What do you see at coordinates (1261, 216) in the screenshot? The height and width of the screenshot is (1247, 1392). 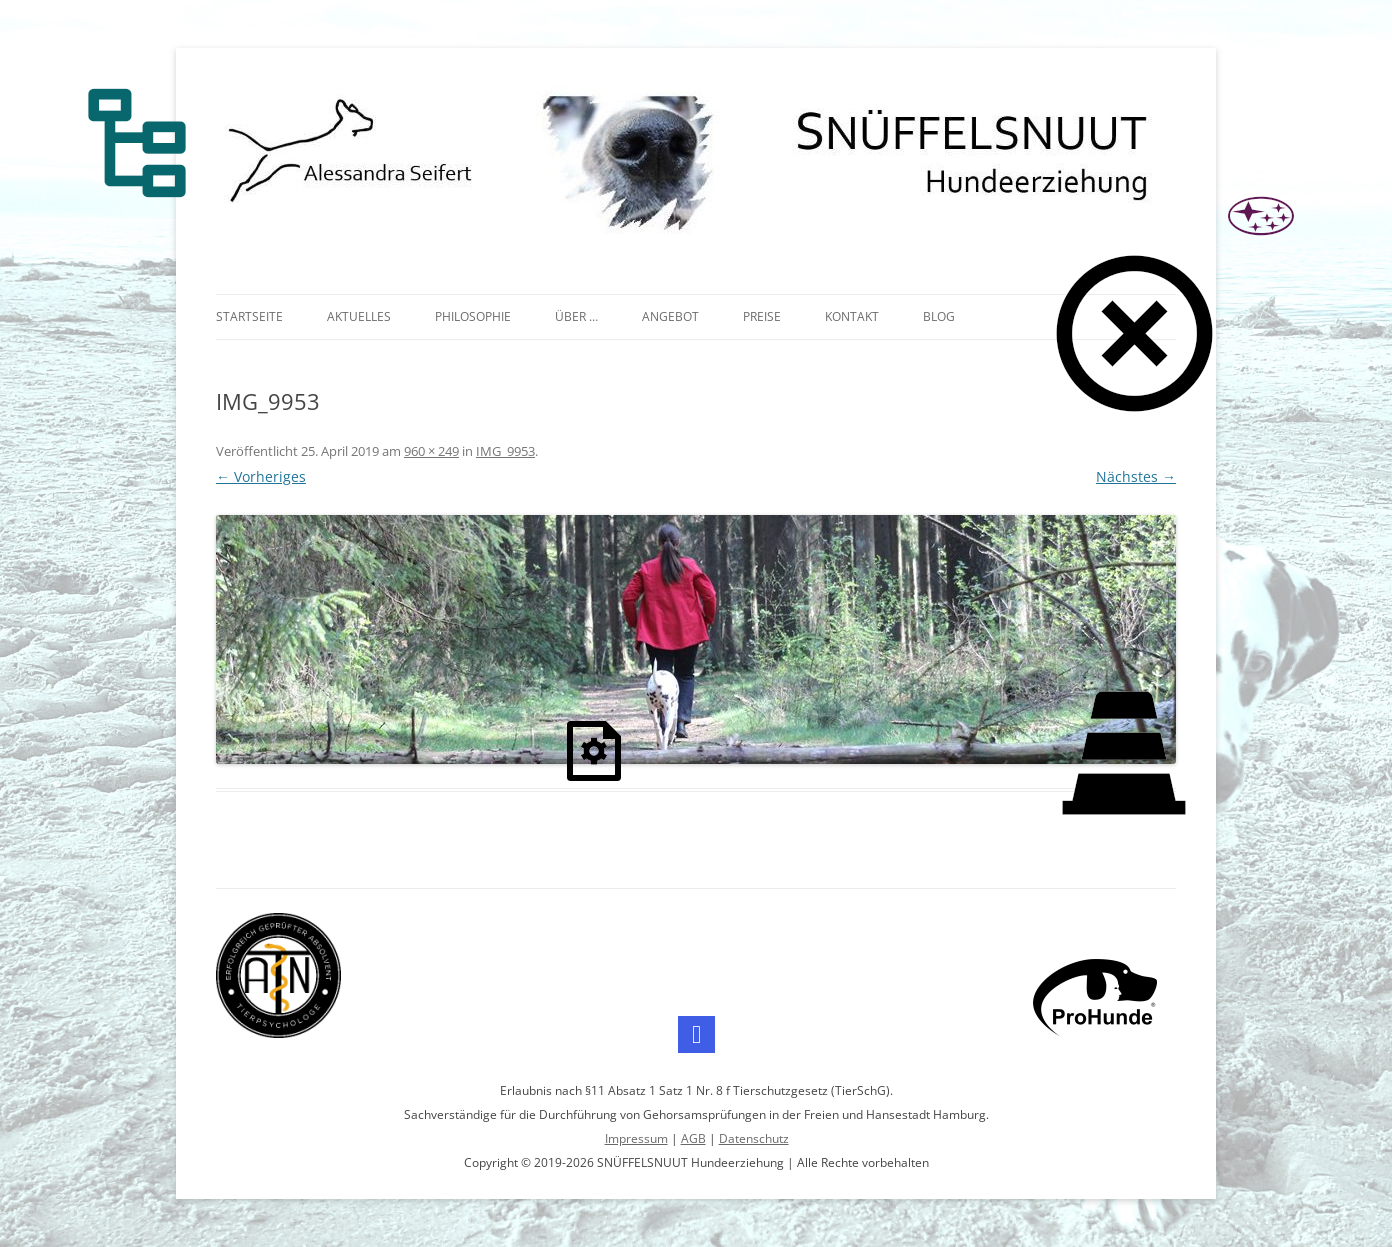 I see `Subaru brand logo` at bounding box center [1261, 216].